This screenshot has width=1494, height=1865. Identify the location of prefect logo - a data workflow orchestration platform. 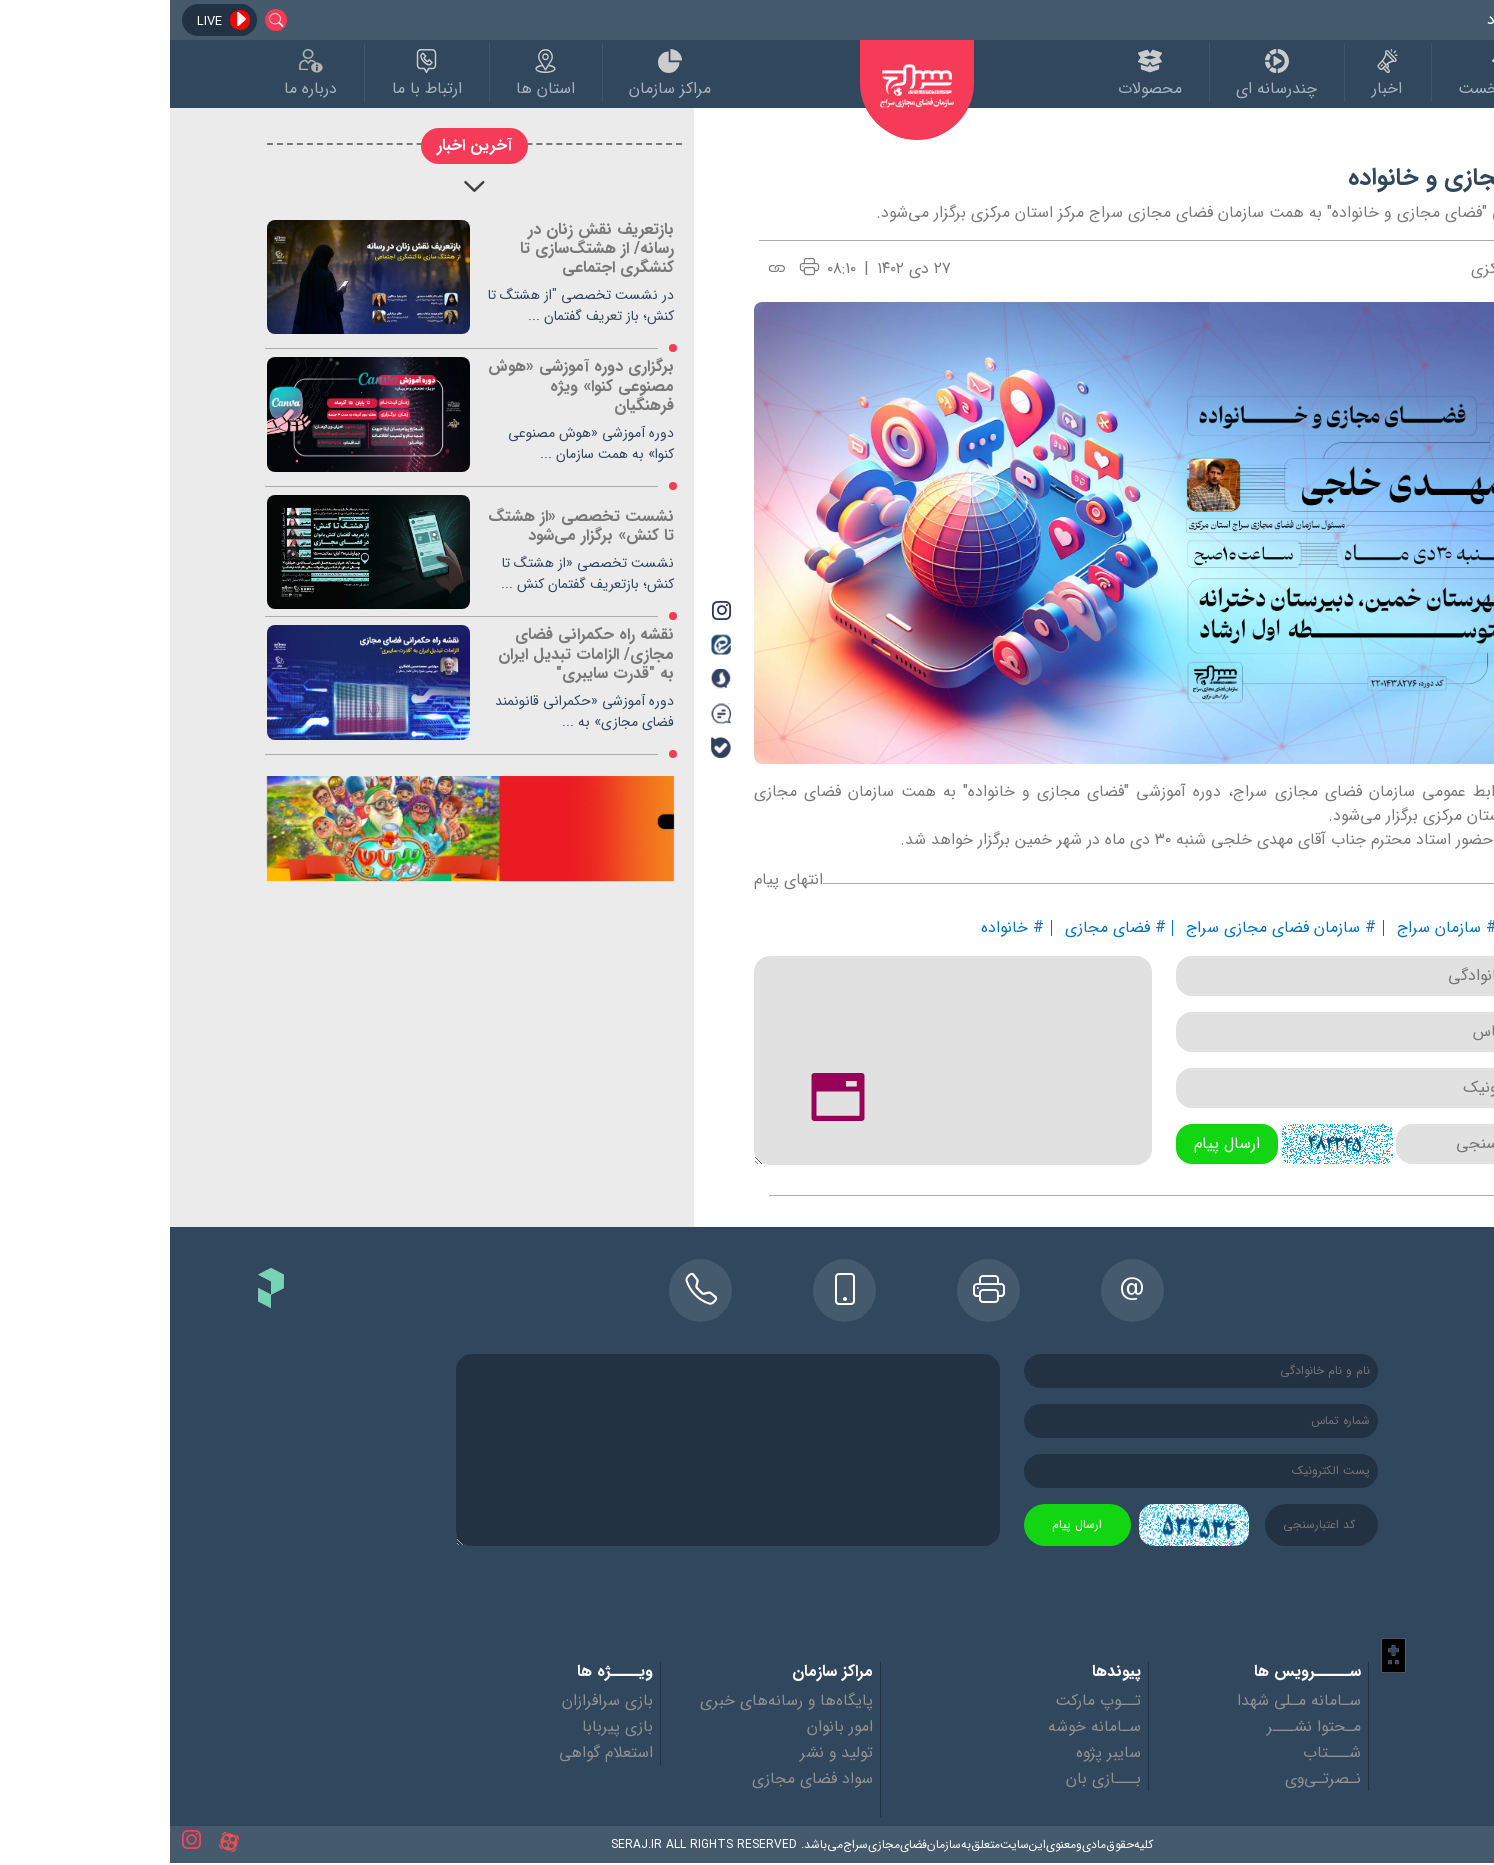
(271, 1288).